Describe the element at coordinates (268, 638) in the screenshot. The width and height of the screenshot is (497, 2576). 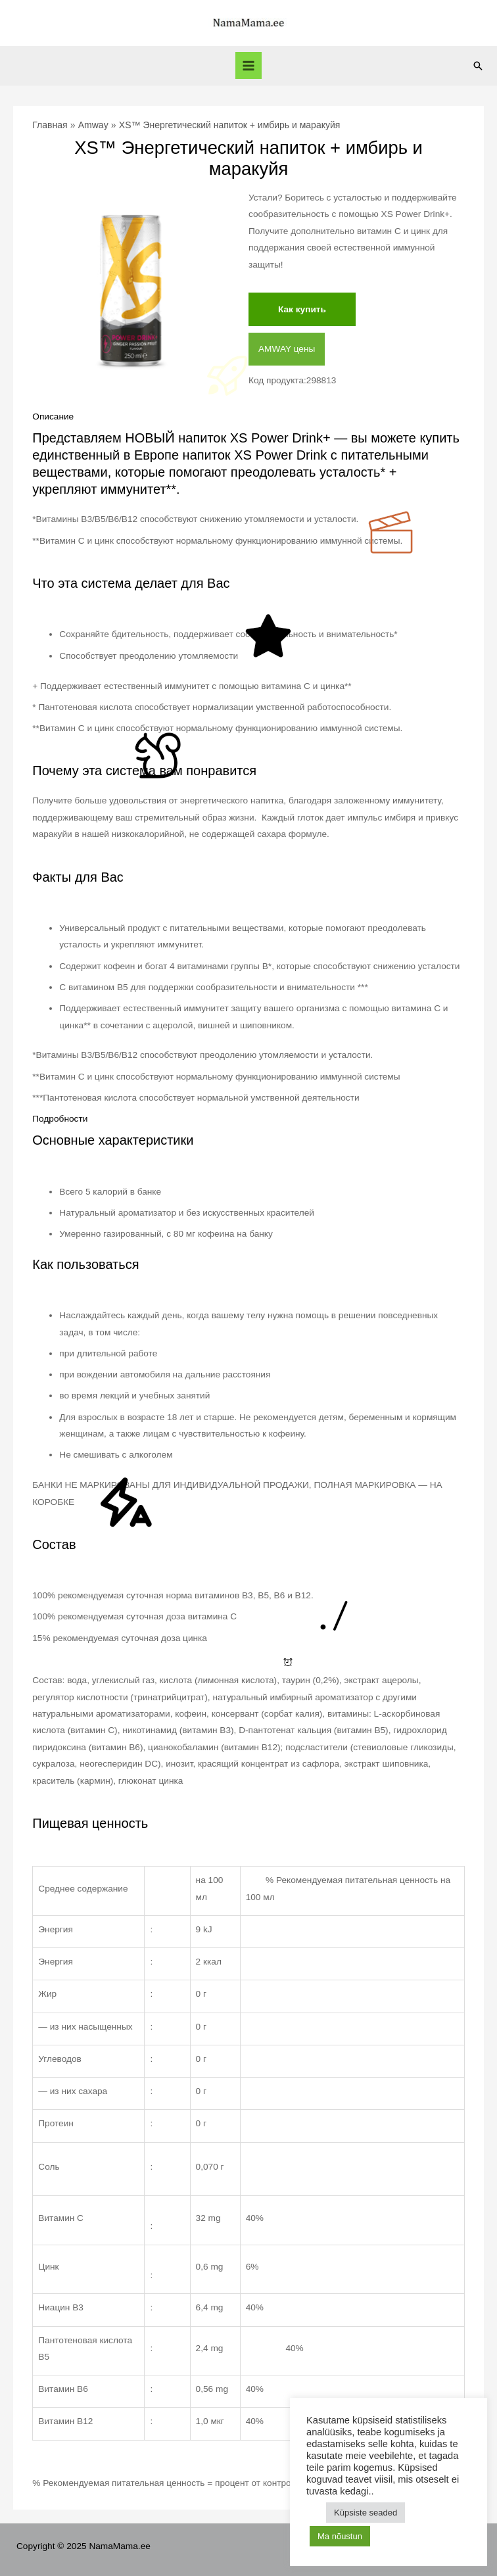
I see `indicates a favorited or starred item` at that location.